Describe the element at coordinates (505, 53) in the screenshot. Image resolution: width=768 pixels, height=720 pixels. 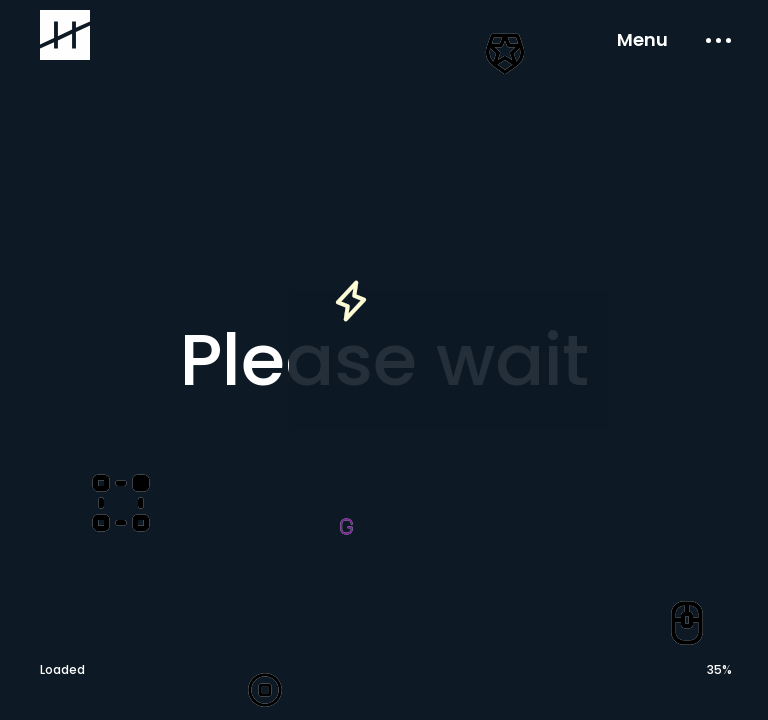
I see `auth0 identity platform logo` at that location.